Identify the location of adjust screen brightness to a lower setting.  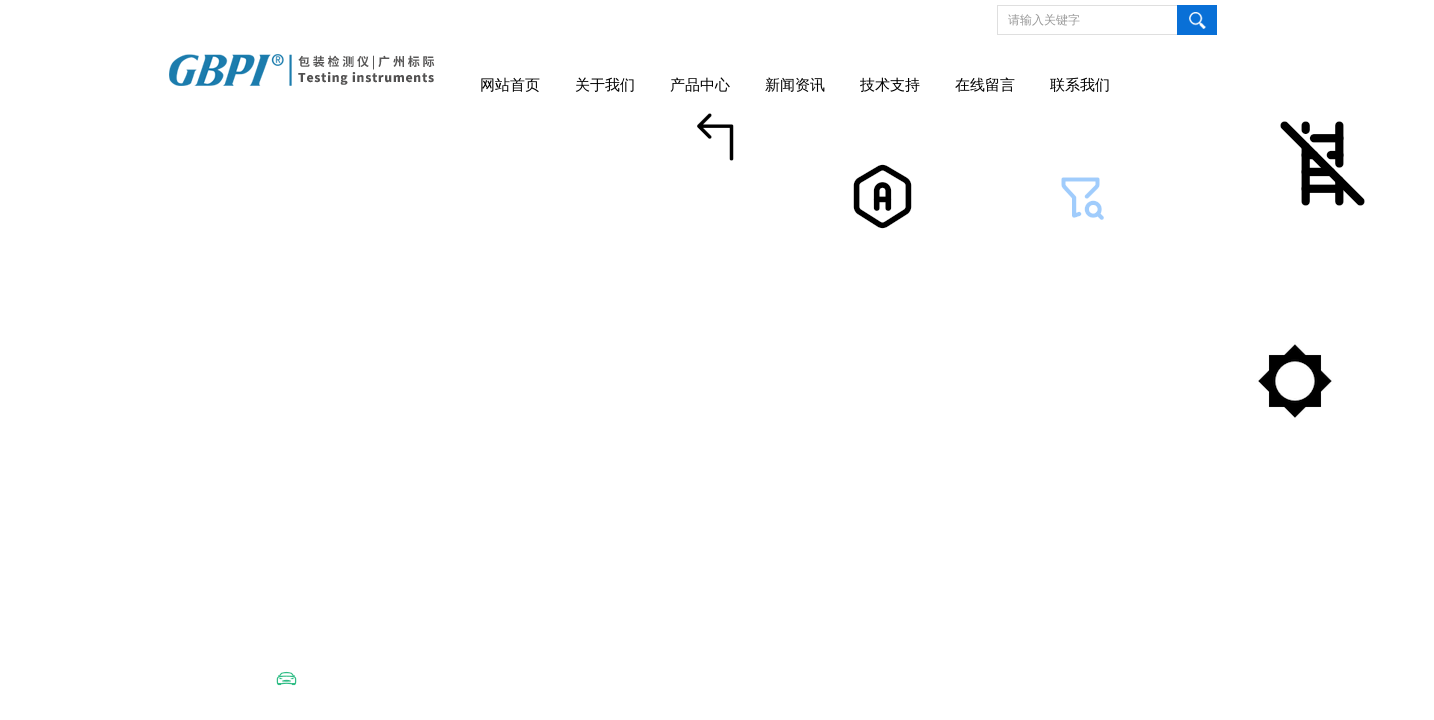
(1295, 381).